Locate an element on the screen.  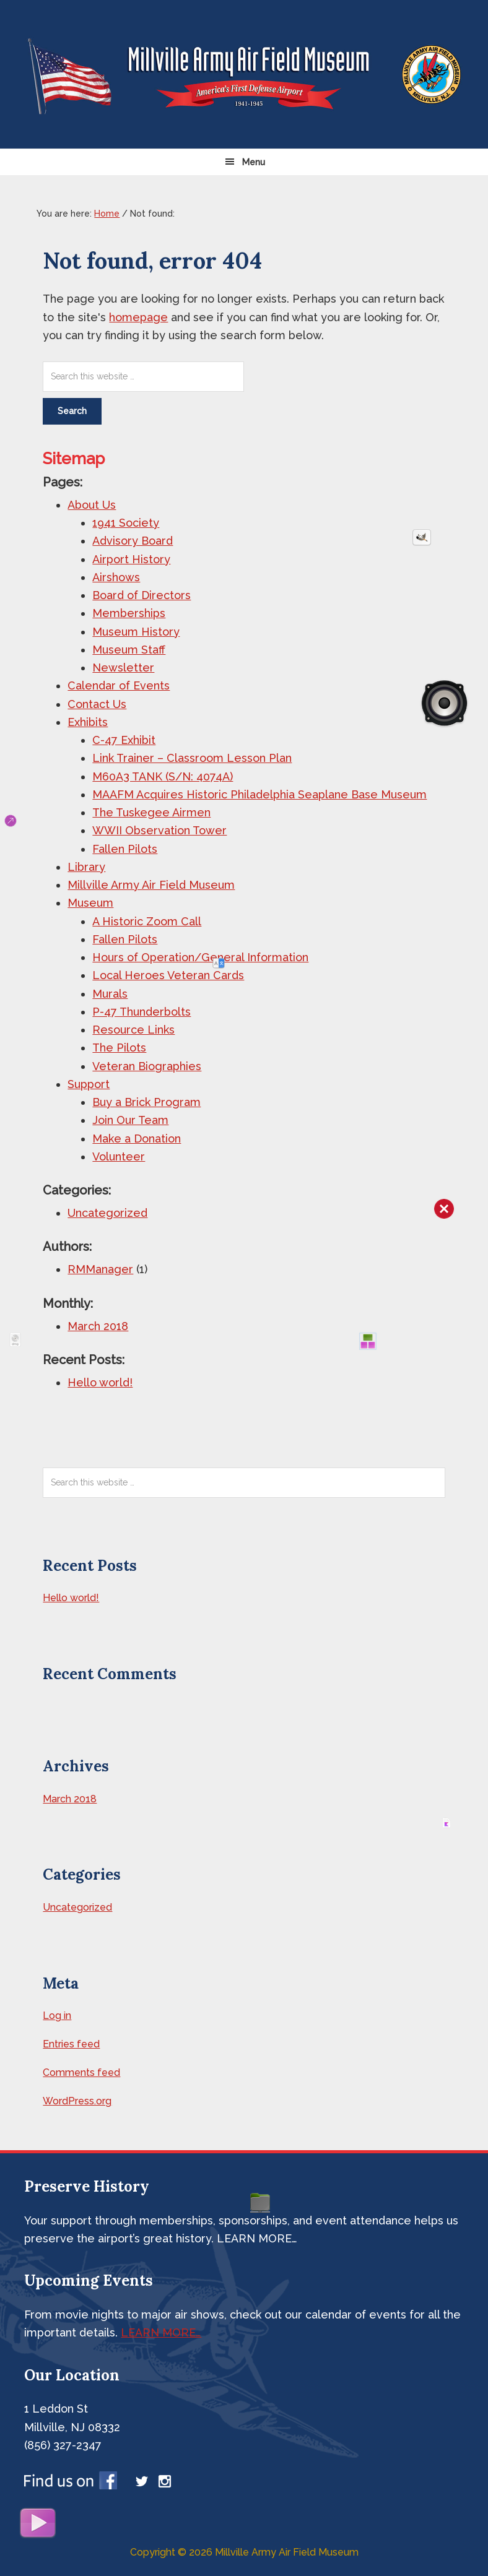
cancel the current calculation is located at coordinates (444, 1209).